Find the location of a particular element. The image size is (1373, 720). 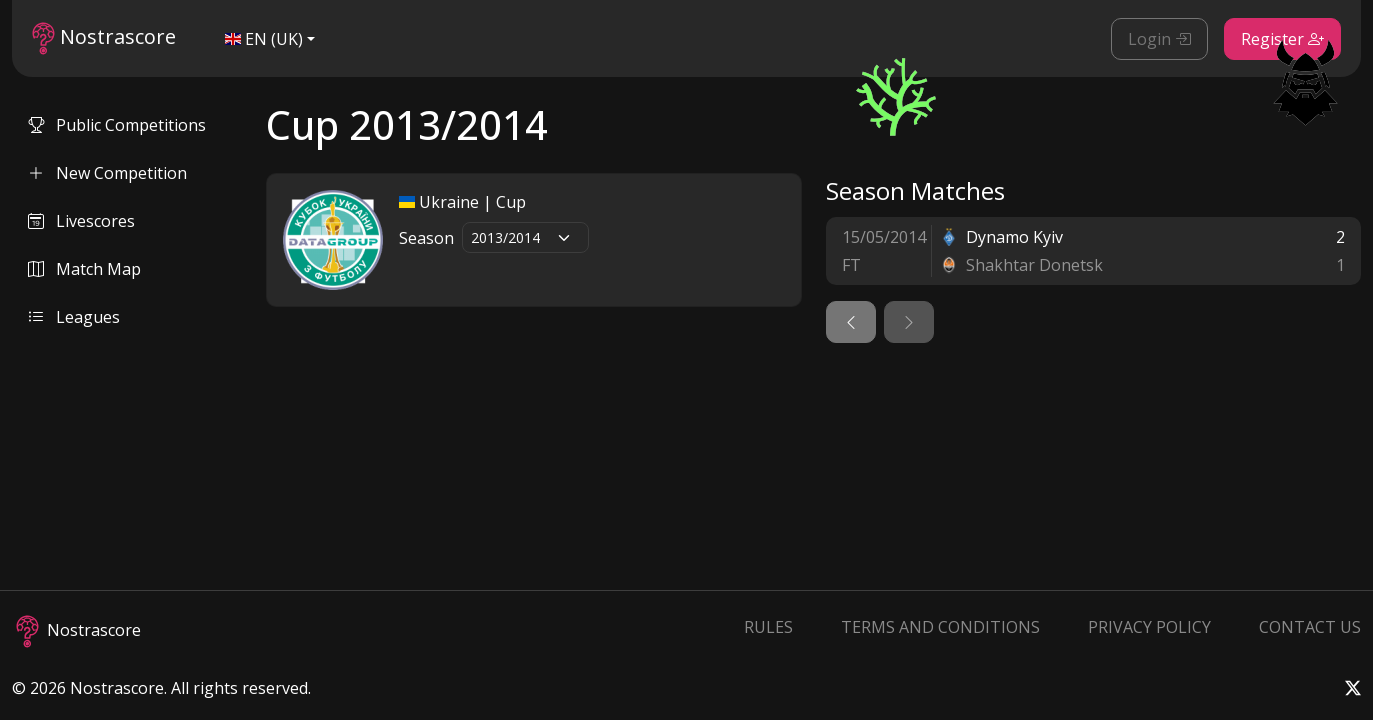

select dwarf character class is located at coordinates (1305, 82).